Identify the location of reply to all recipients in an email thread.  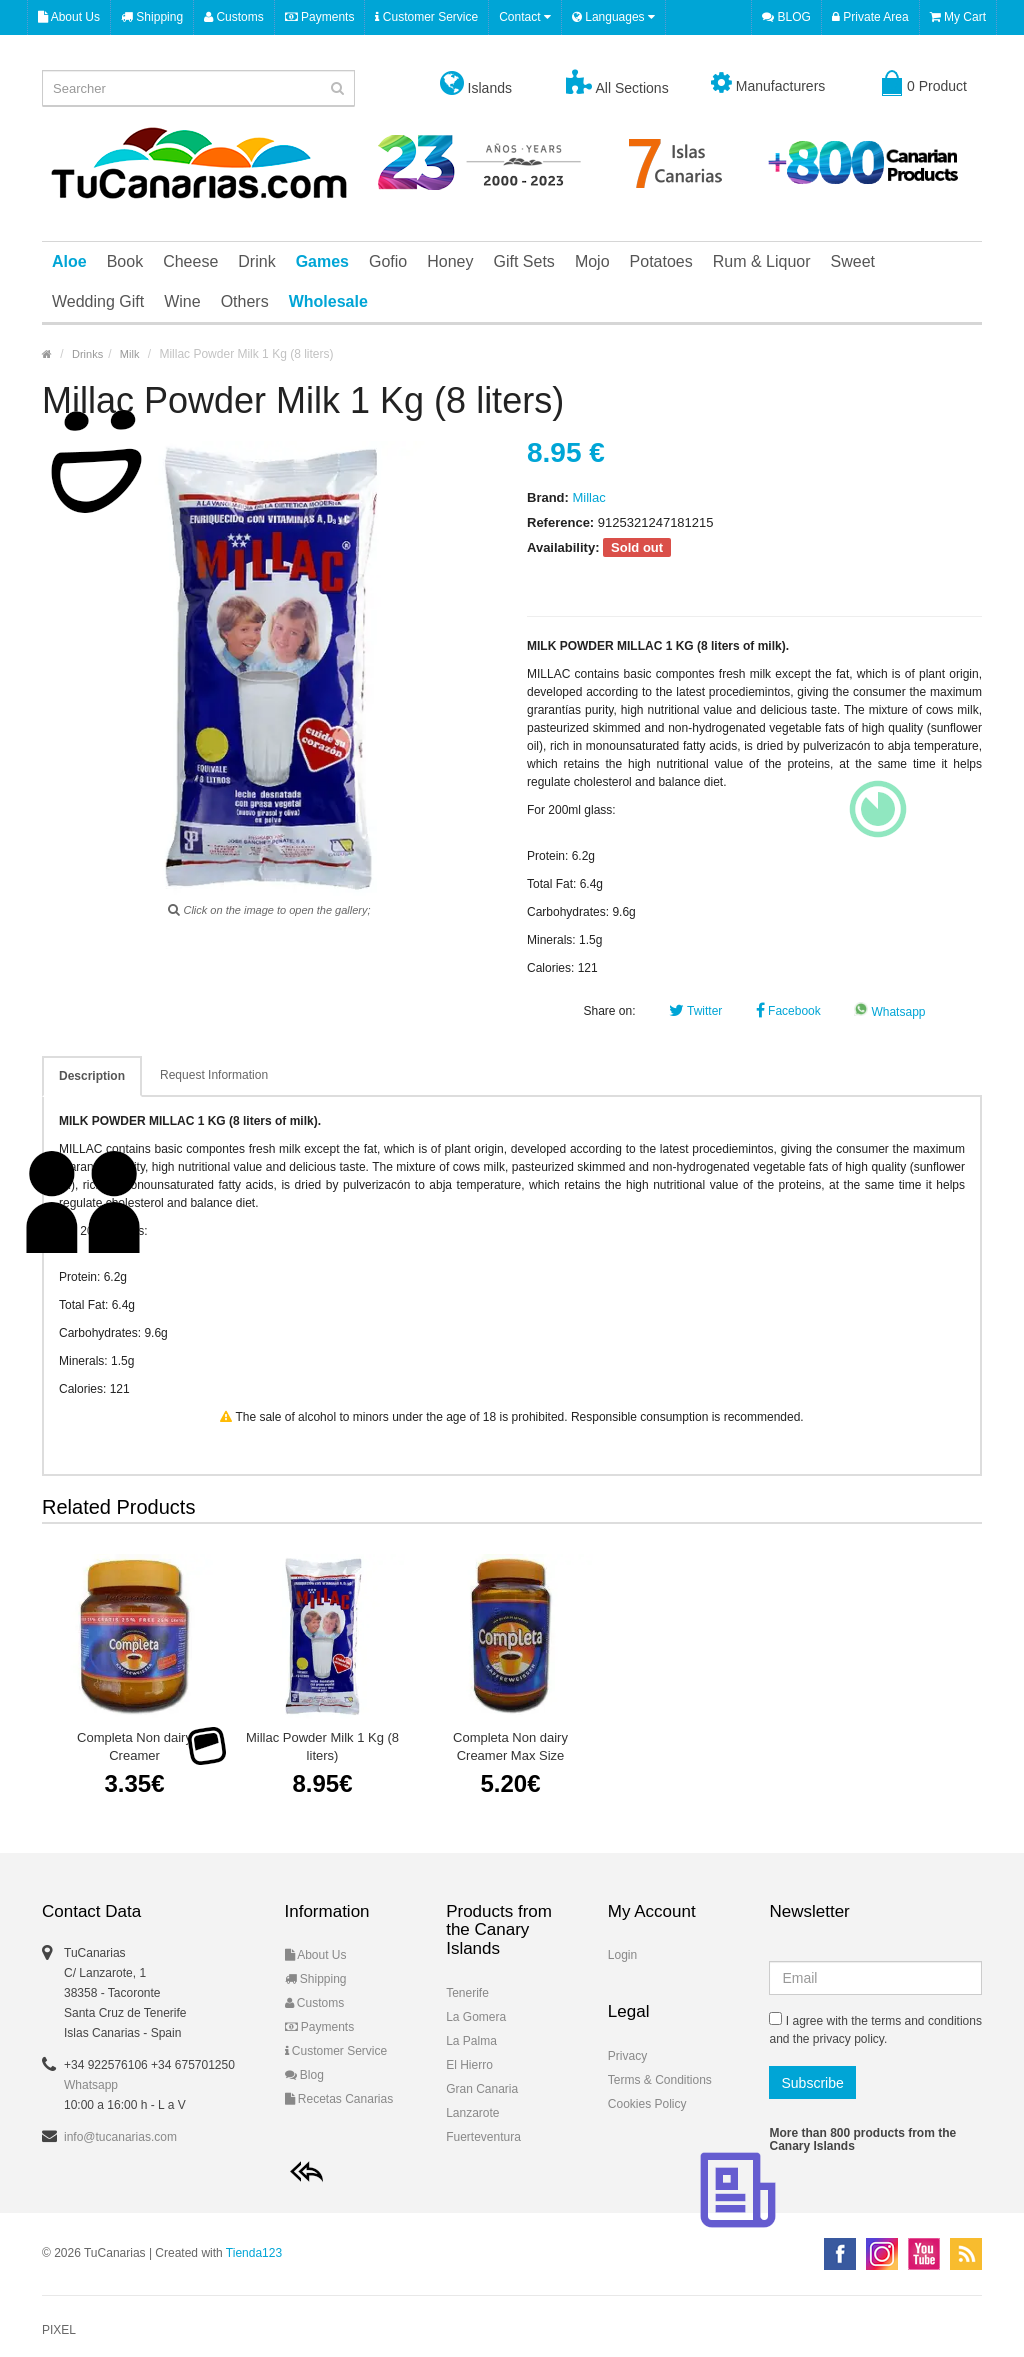
(306, 2171).